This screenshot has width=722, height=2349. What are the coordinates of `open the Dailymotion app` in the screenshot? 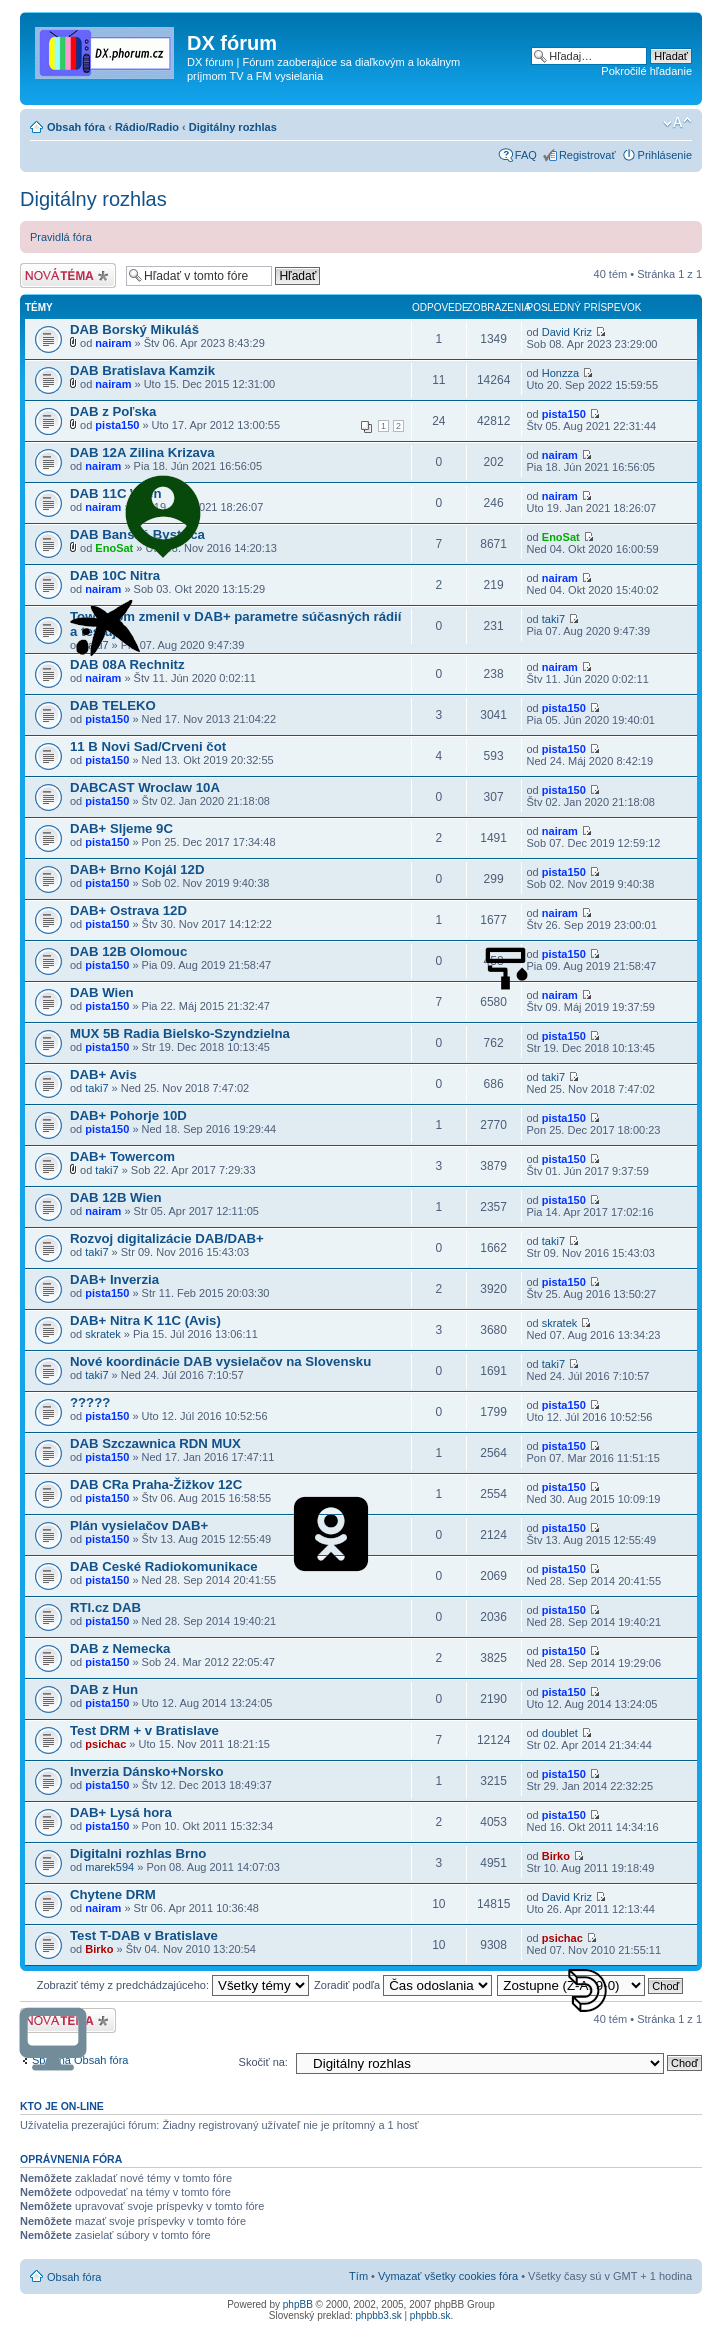 It's located at (587, 1990).